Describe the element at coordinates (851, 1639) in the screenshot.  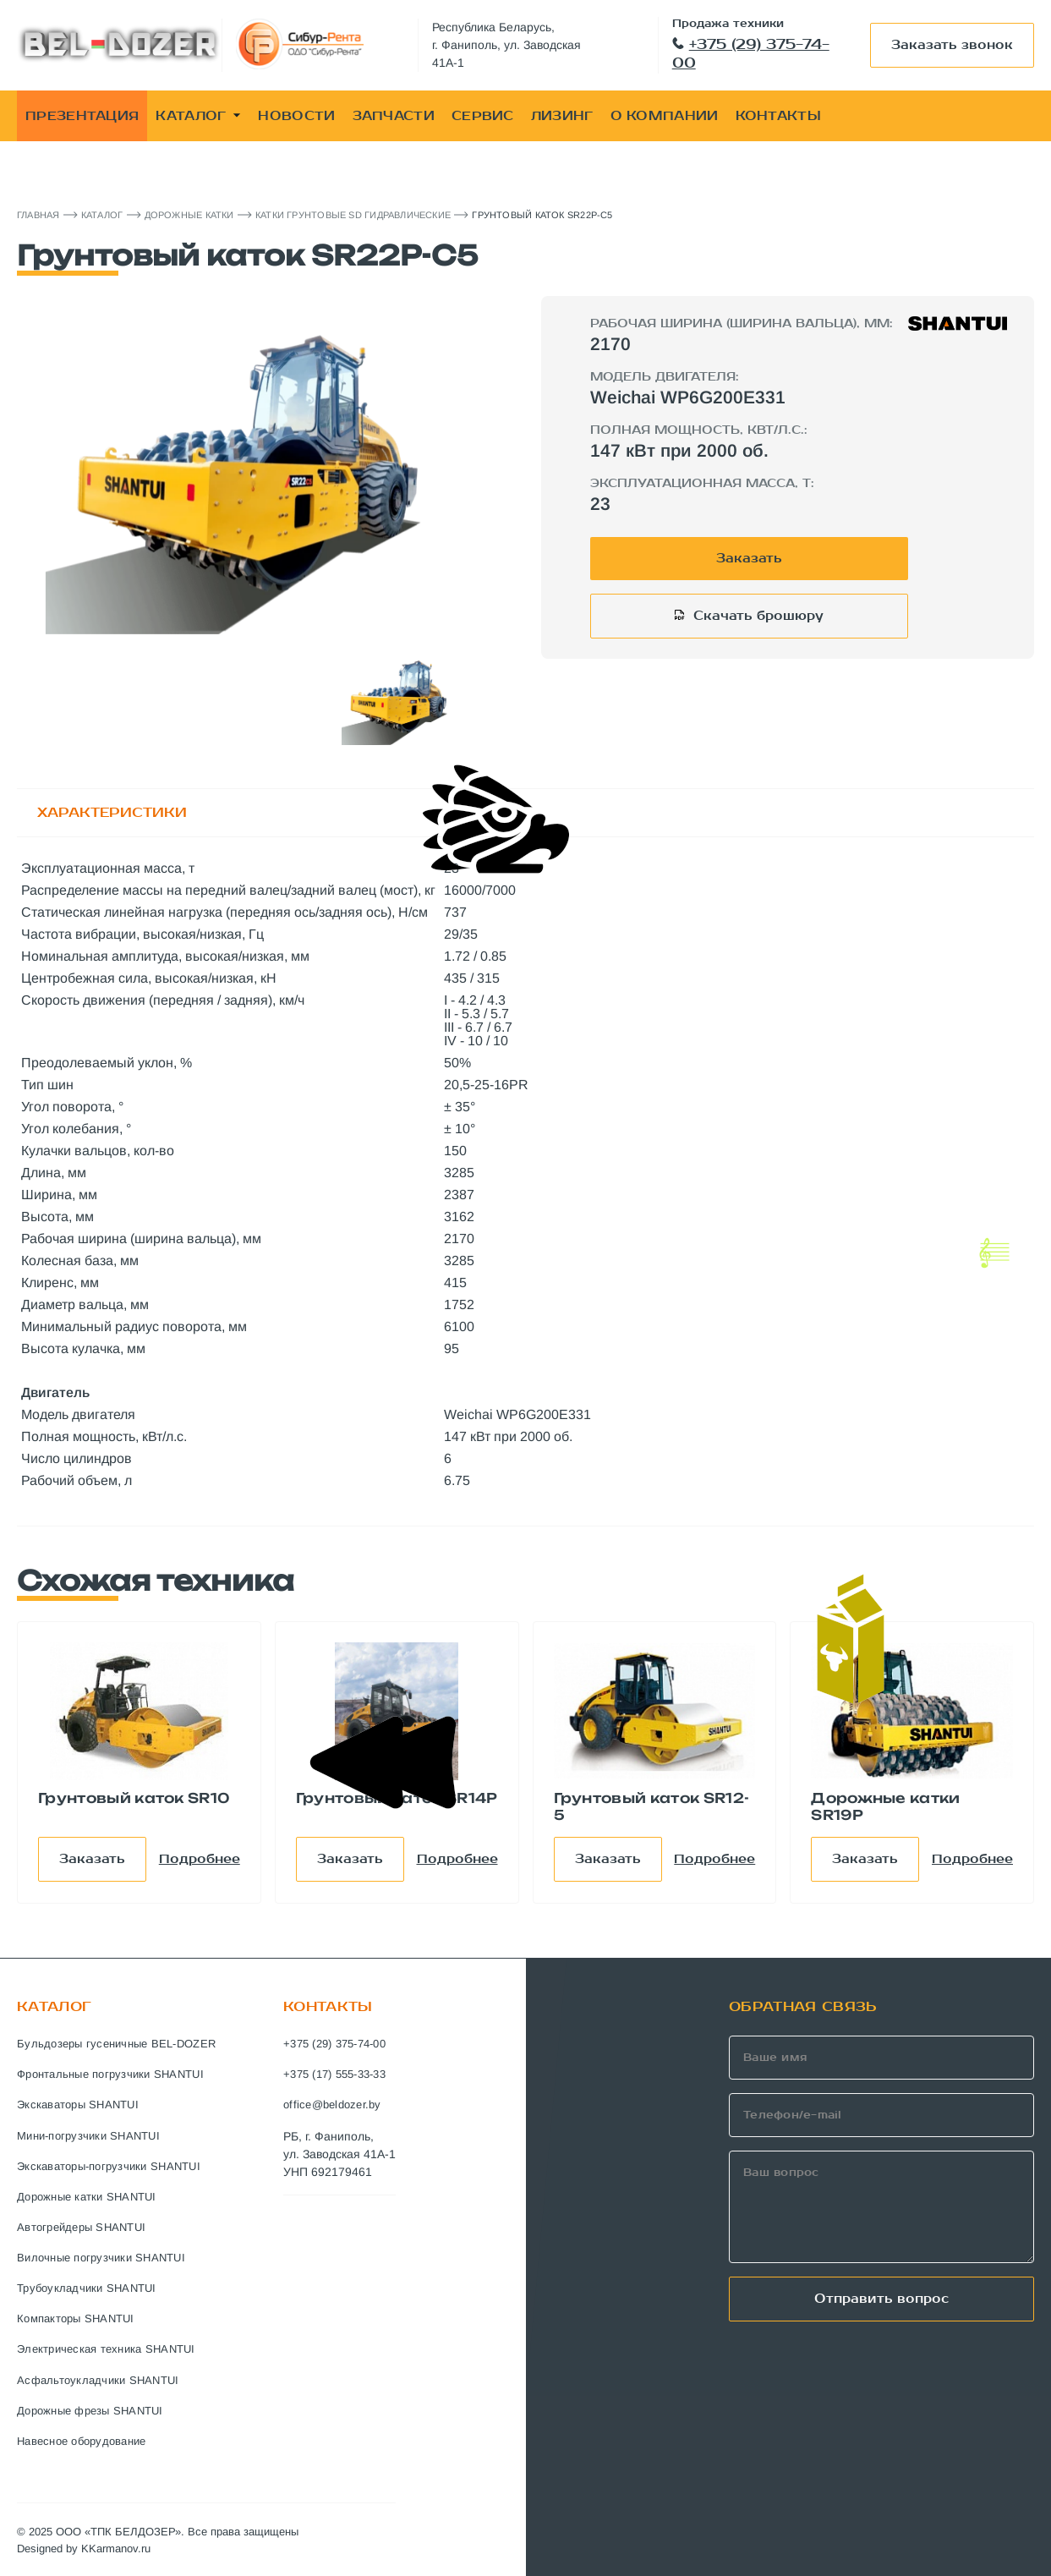
I see `milk or dairy product item in a game inventory` at that location.